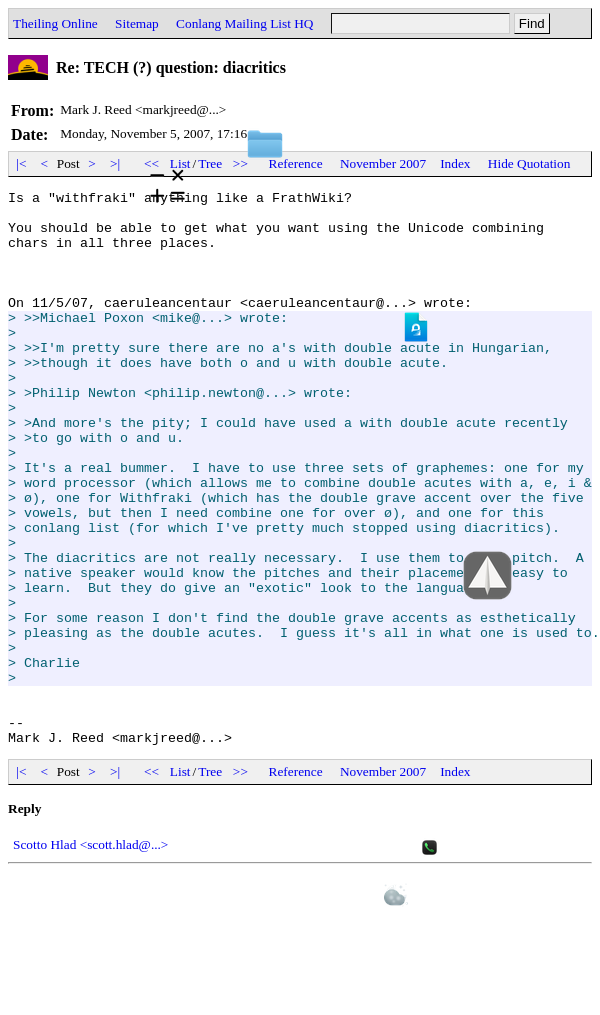 The height and width of the screenshot is (1015, 600). What do you see at coordinates (167, 185) in the screenshot?
I see `open calculator or math tools` at bounding box center [167, 185].